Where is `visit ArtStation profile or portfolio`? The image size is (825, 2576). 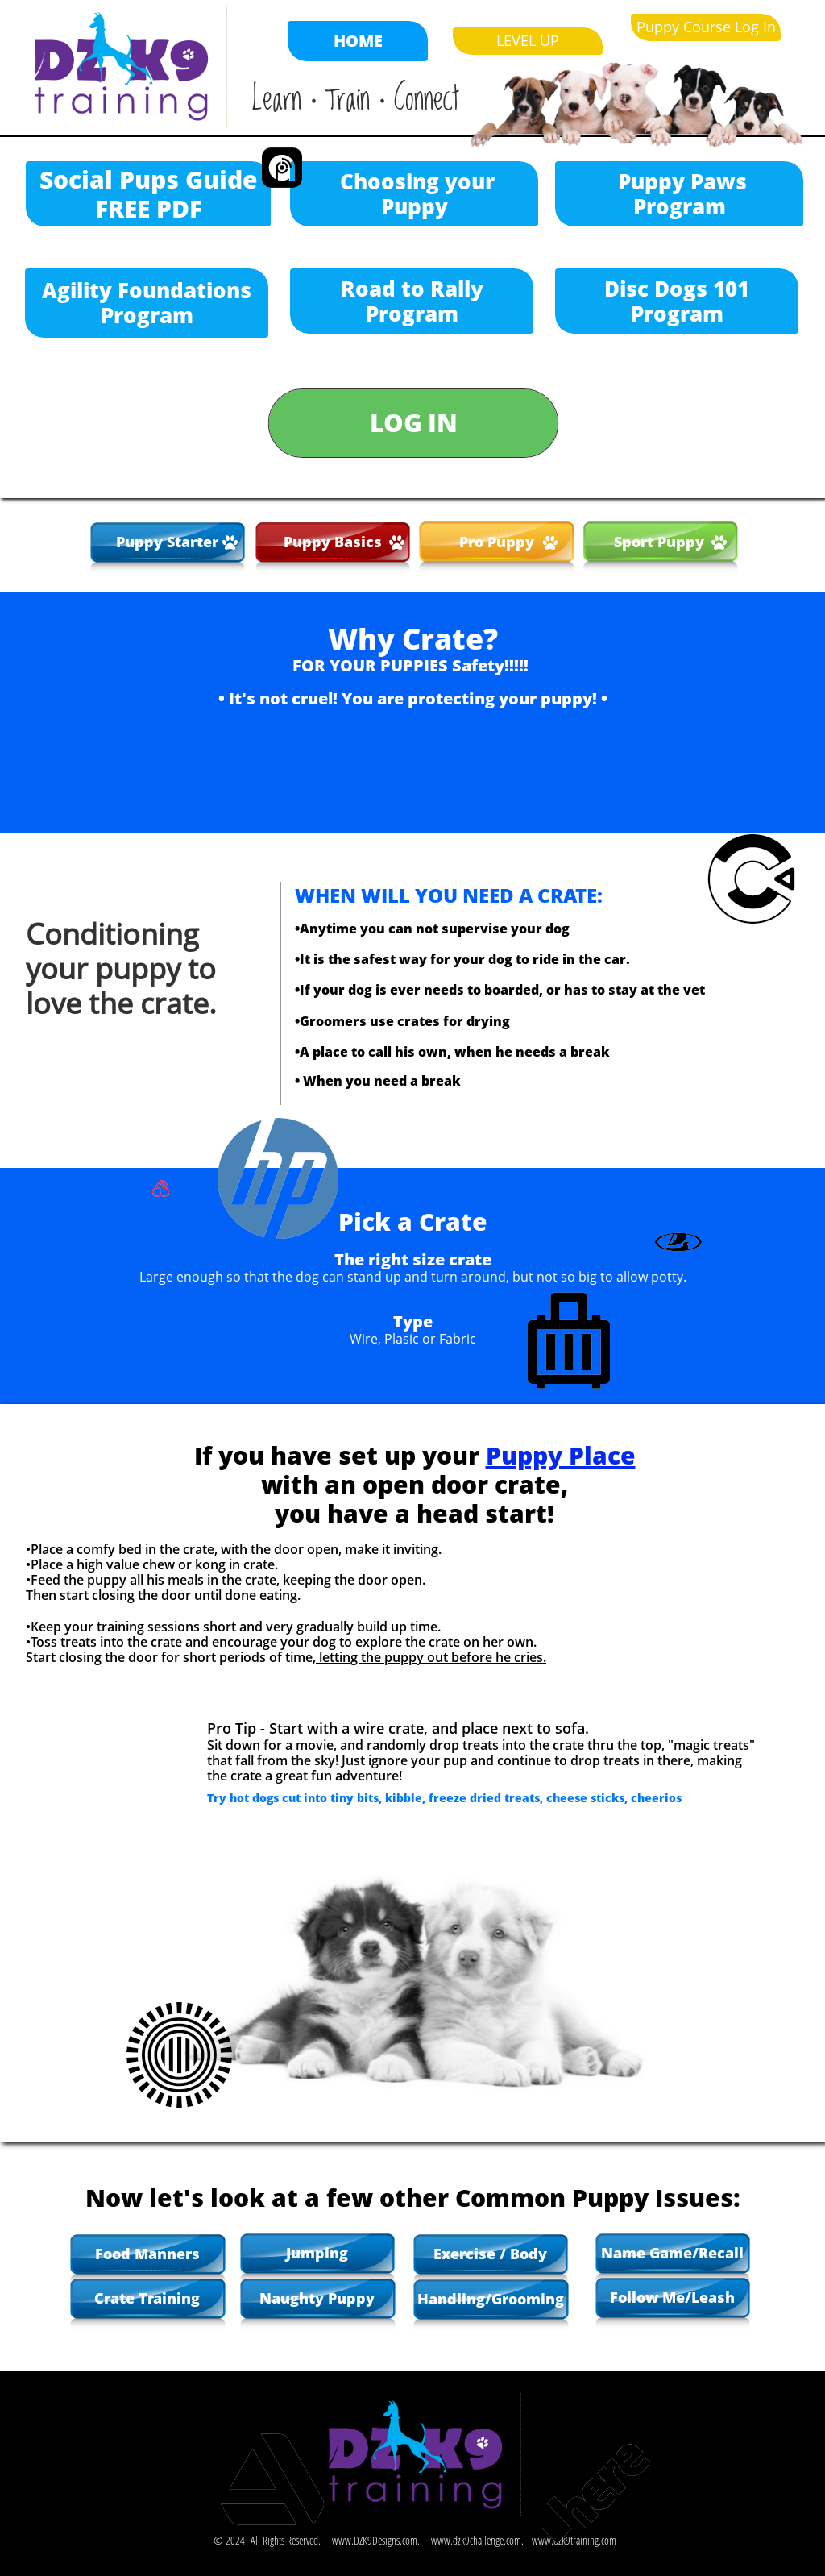
visit ArtStation profile or portfolio is located at coordinates (272, 2479).